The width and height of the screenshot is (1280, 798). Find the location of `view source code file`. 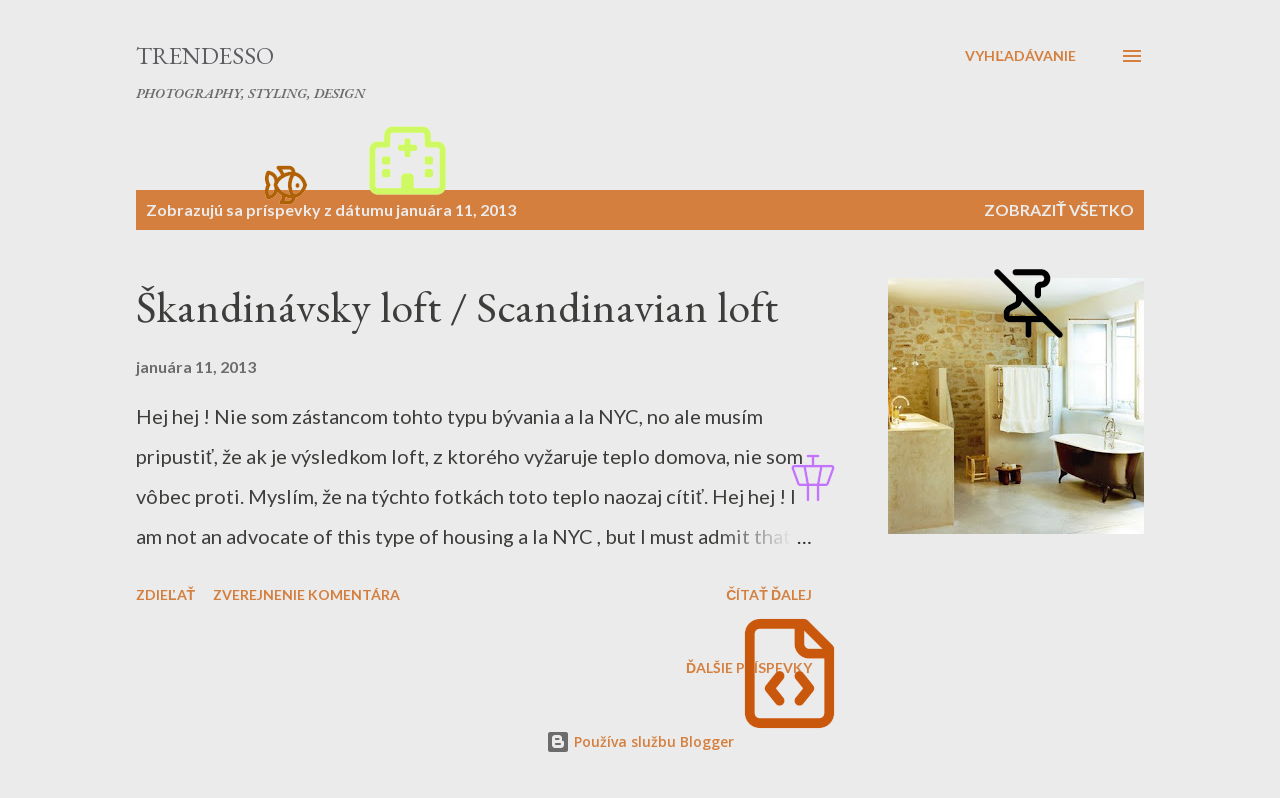

view source code file is located at coordinates (789, 673).